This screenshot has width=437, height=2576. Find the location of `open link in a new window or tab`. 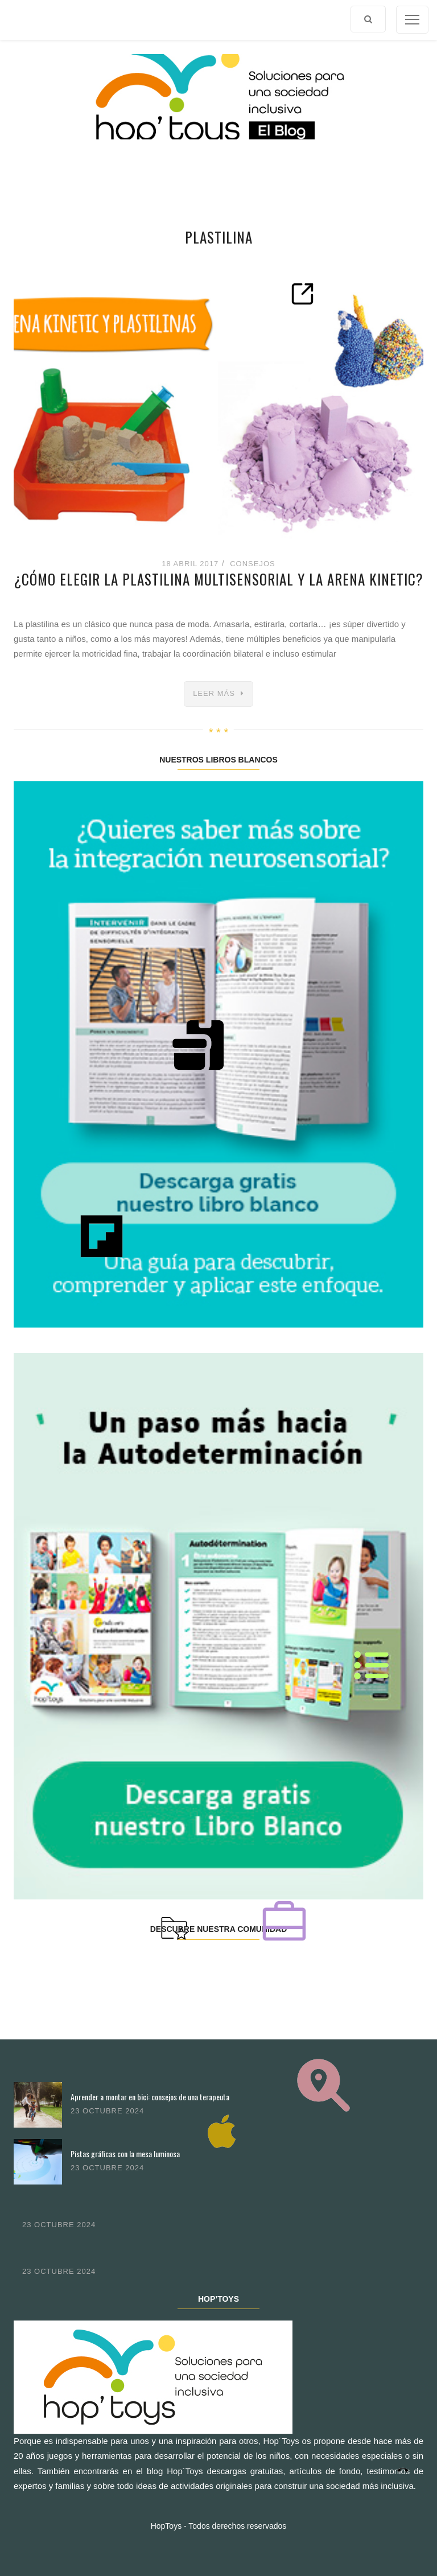

open link in a new window or tab is located at coordinates (302, 294).